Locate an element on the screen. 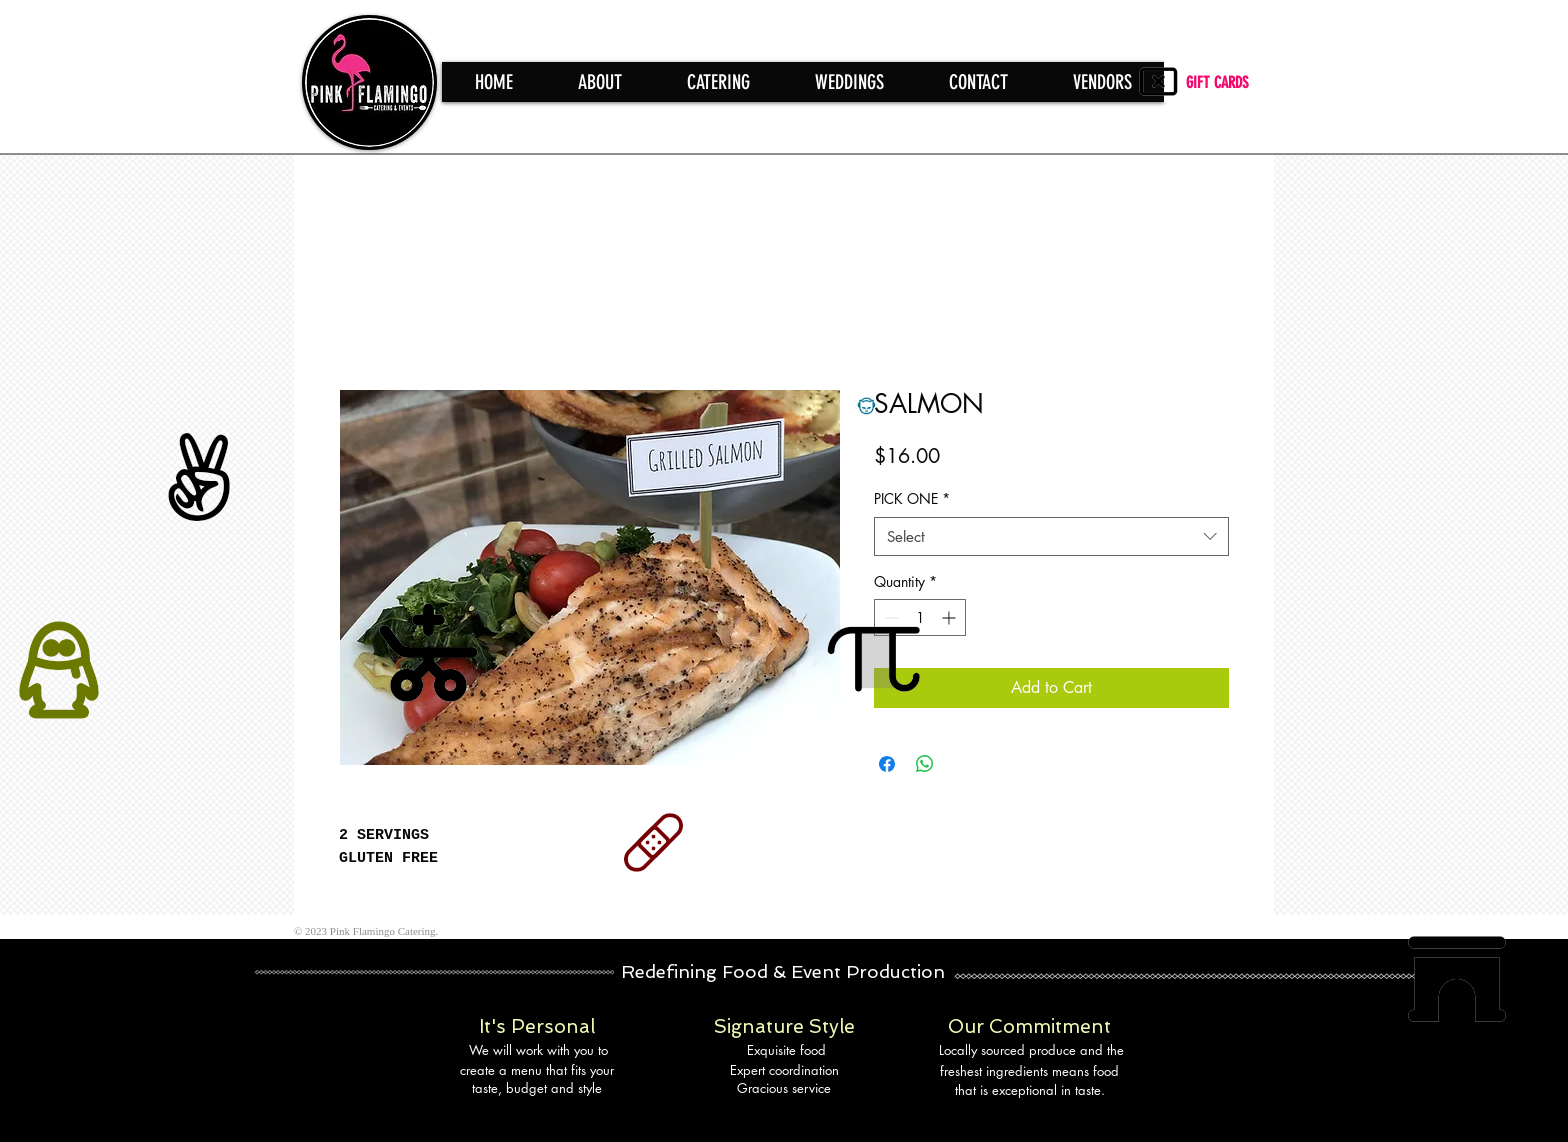  open napster music streaming app is located at coordinates (866, 405).